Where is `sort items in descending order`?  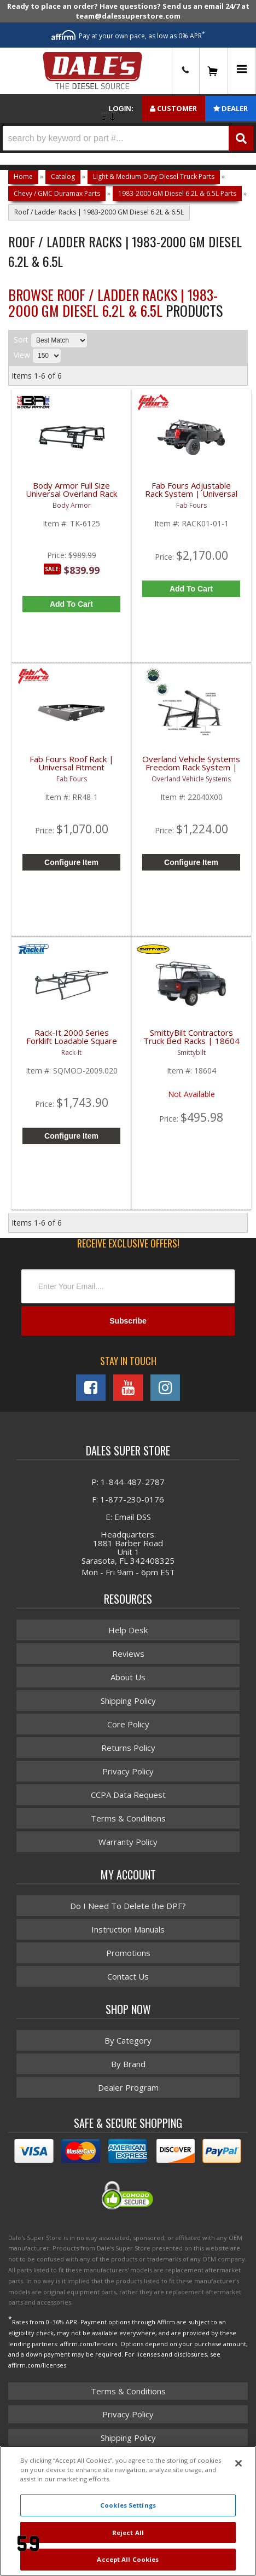
sort items in descending order is located at coordinates (108, 116).